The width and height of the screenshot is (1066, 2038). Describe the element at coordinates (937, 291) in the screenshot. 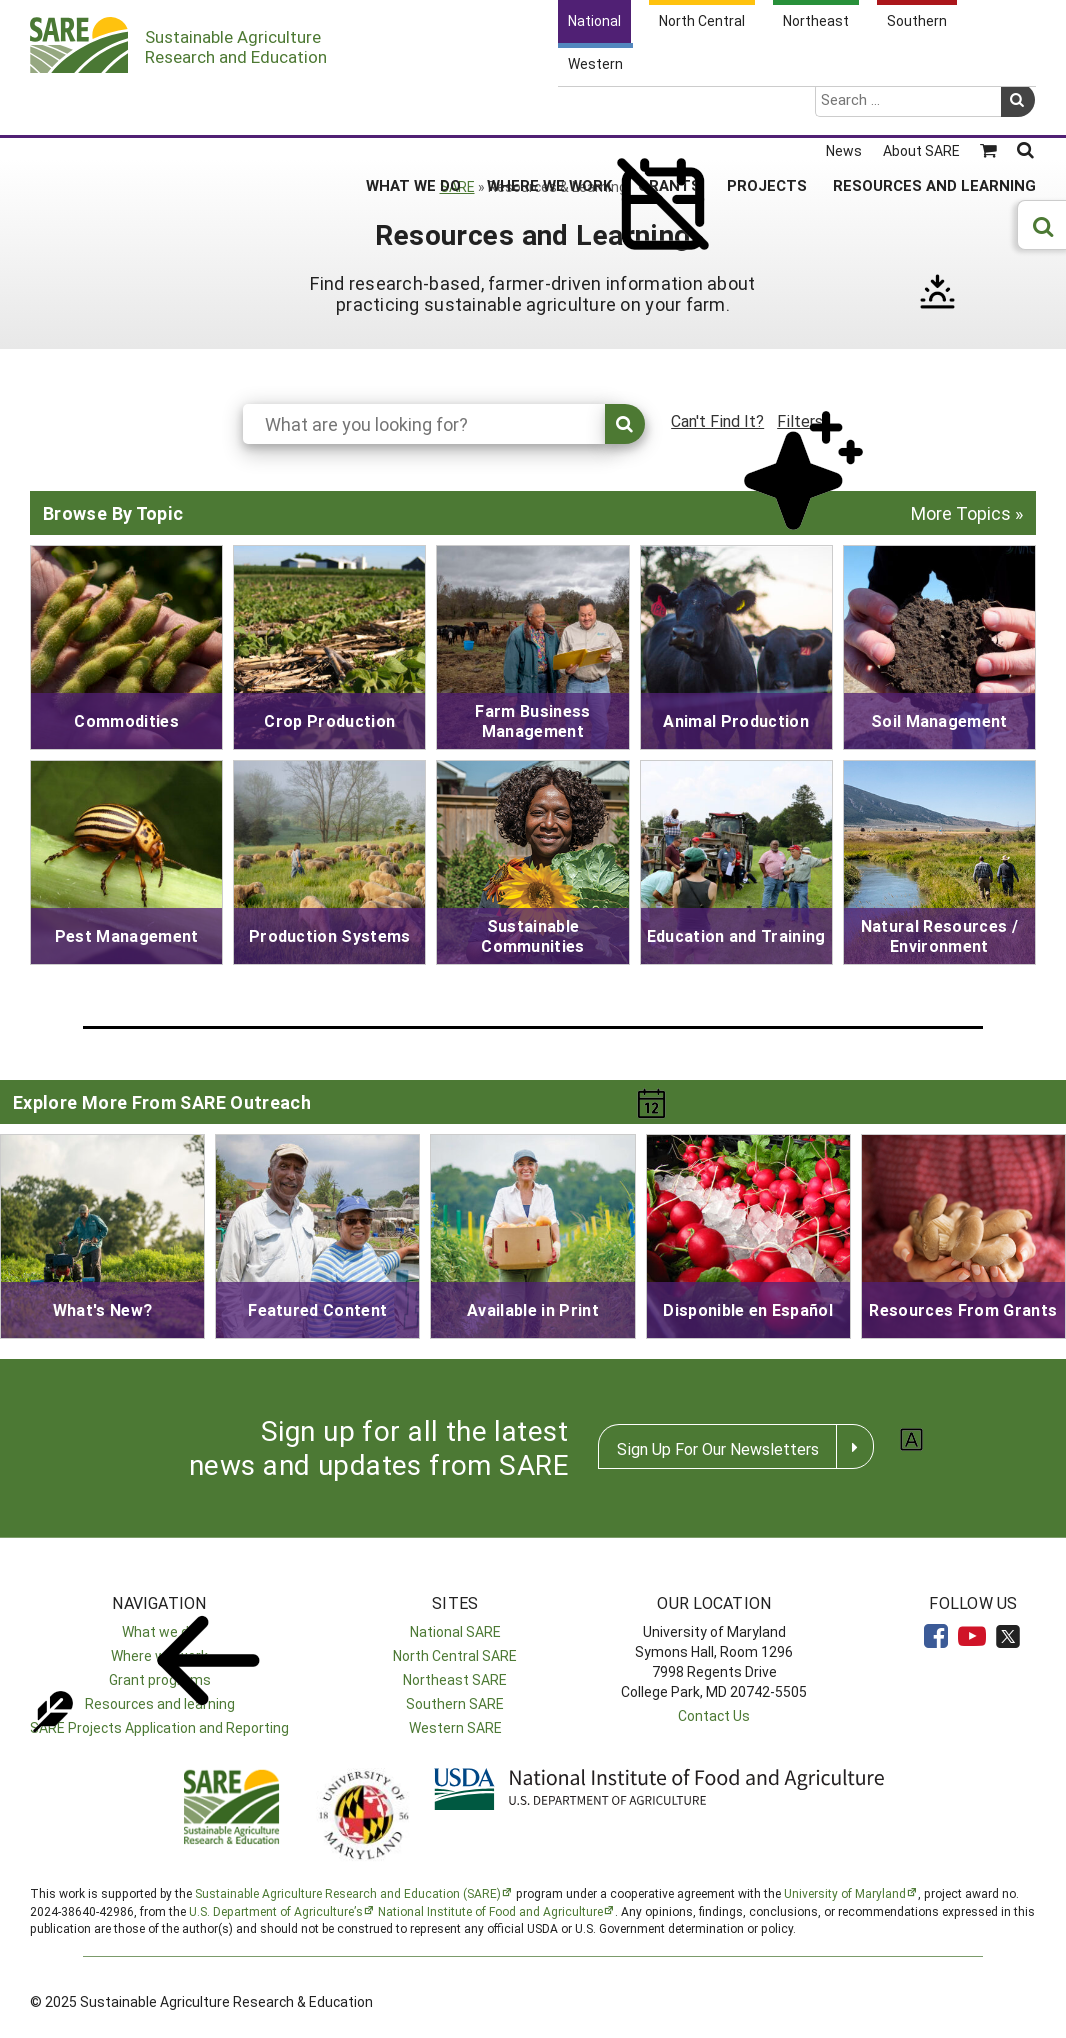

I see `set display to evening or night mode` at that location.